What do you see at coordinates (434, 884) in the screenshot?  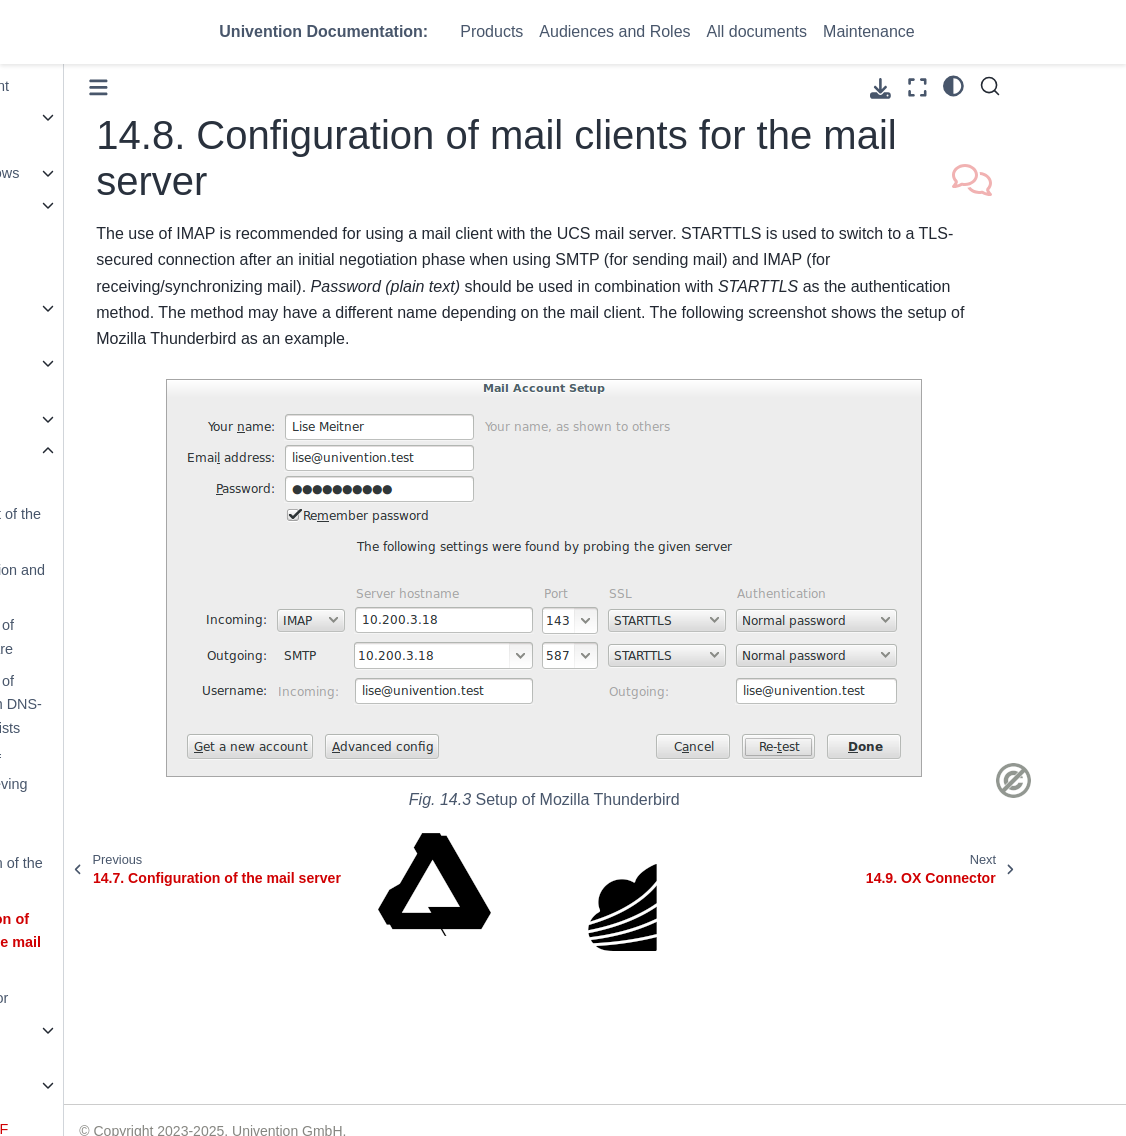 I see `open affinity creative software` at bounding box center [434, 884].